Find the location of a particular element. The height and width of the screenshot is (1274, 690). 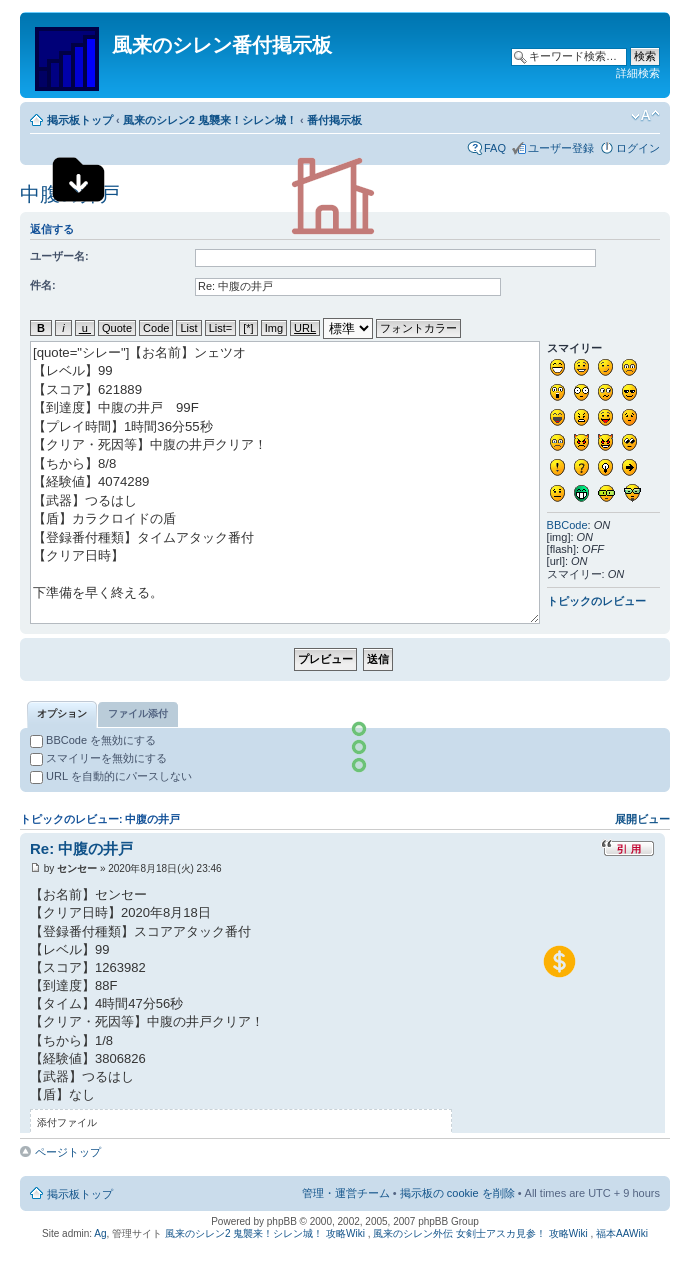

navigate to home screen is located at coordinates (333, 196).